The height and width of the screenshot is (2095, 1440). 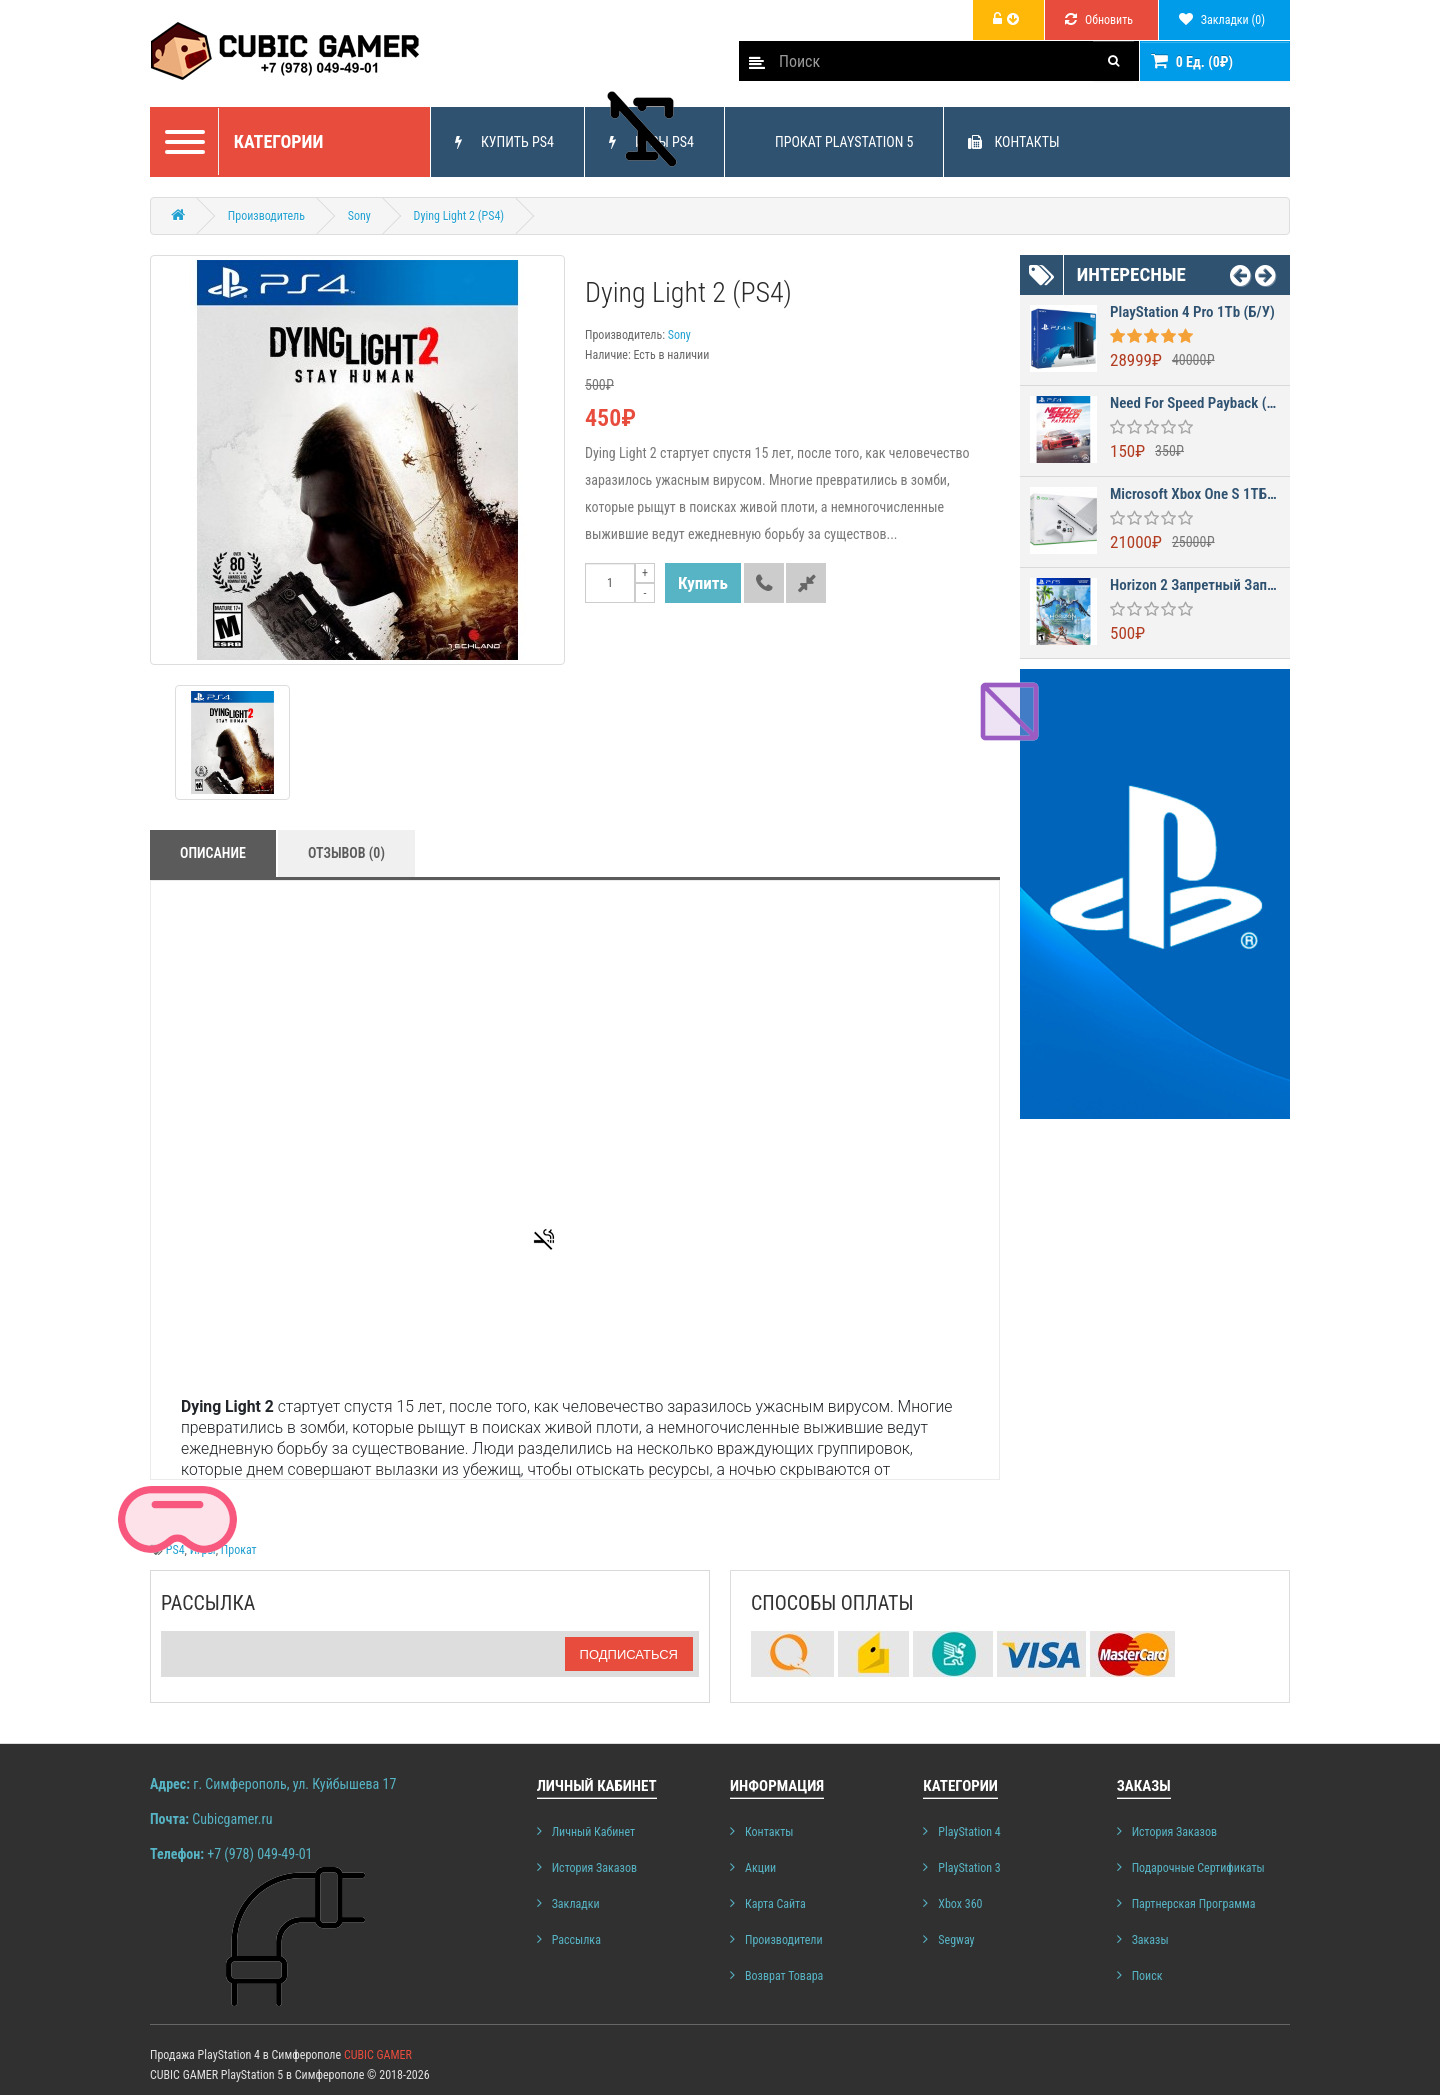 I want to click on plumbing or pipeline connection indicator, so click(x=290, y=1931).